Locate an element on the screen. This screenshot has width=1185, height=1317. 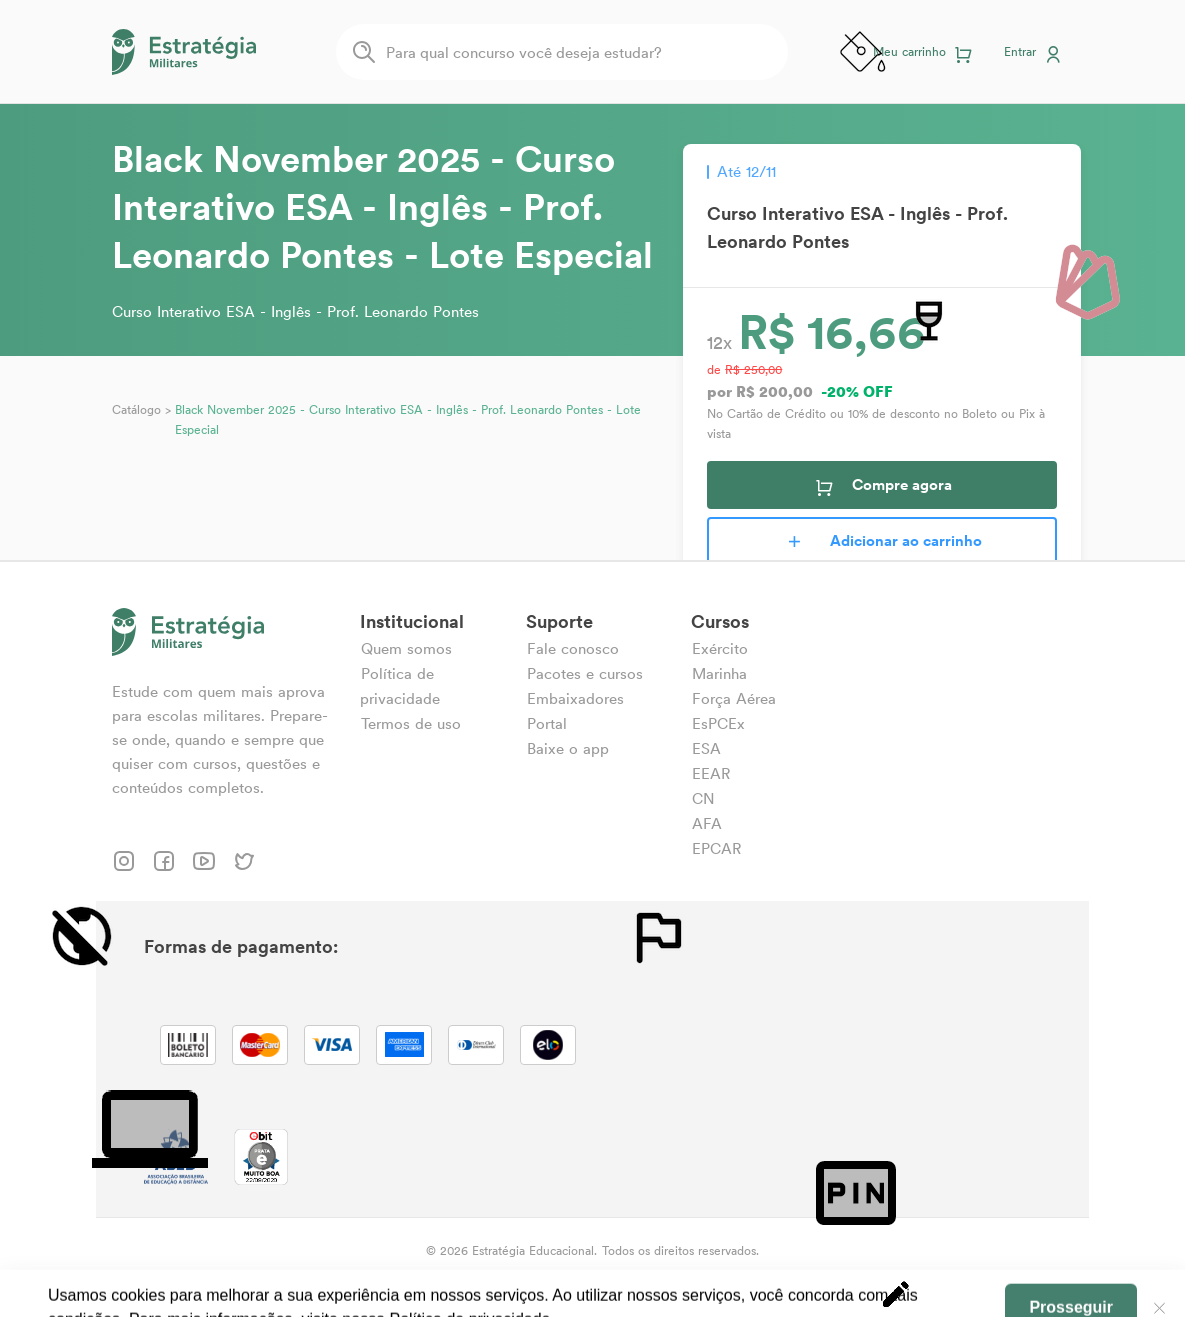
enter or manage your PIN code is located at coordinates (856, 1193).